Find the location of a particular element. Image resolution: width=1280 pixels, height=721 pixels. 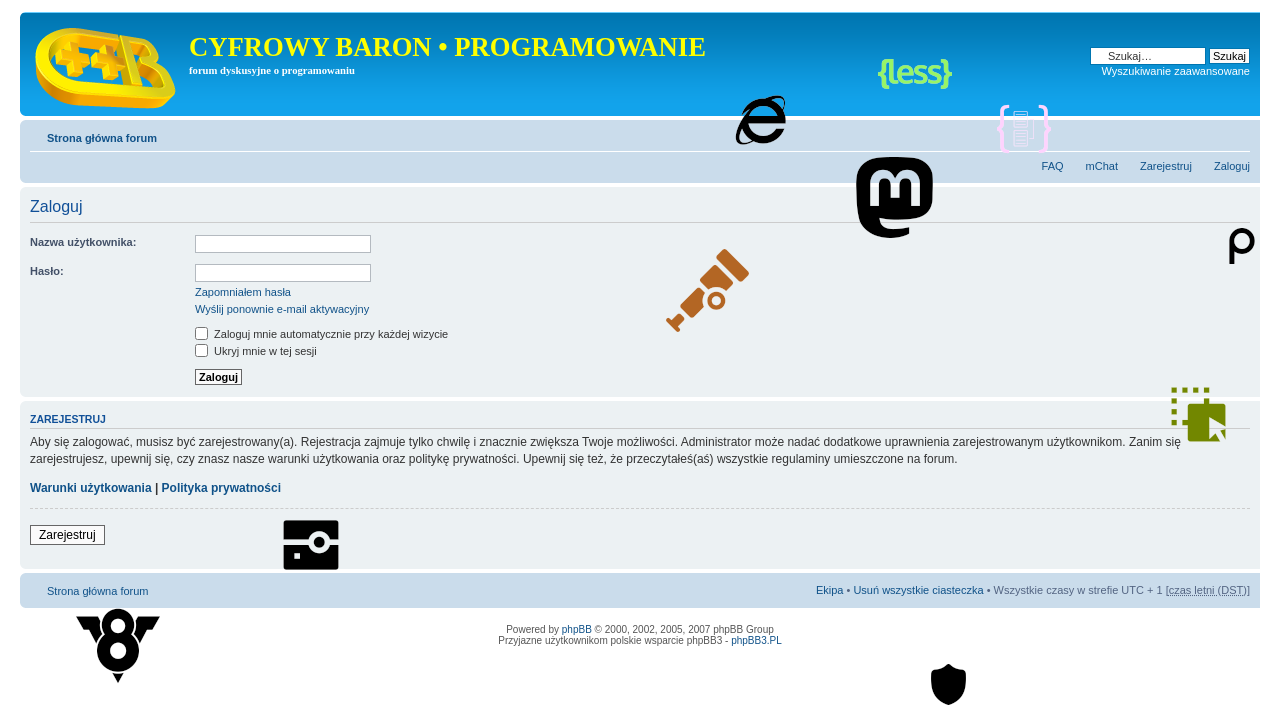

drag and drop to reposition element is located at coordinates (1198, 414).